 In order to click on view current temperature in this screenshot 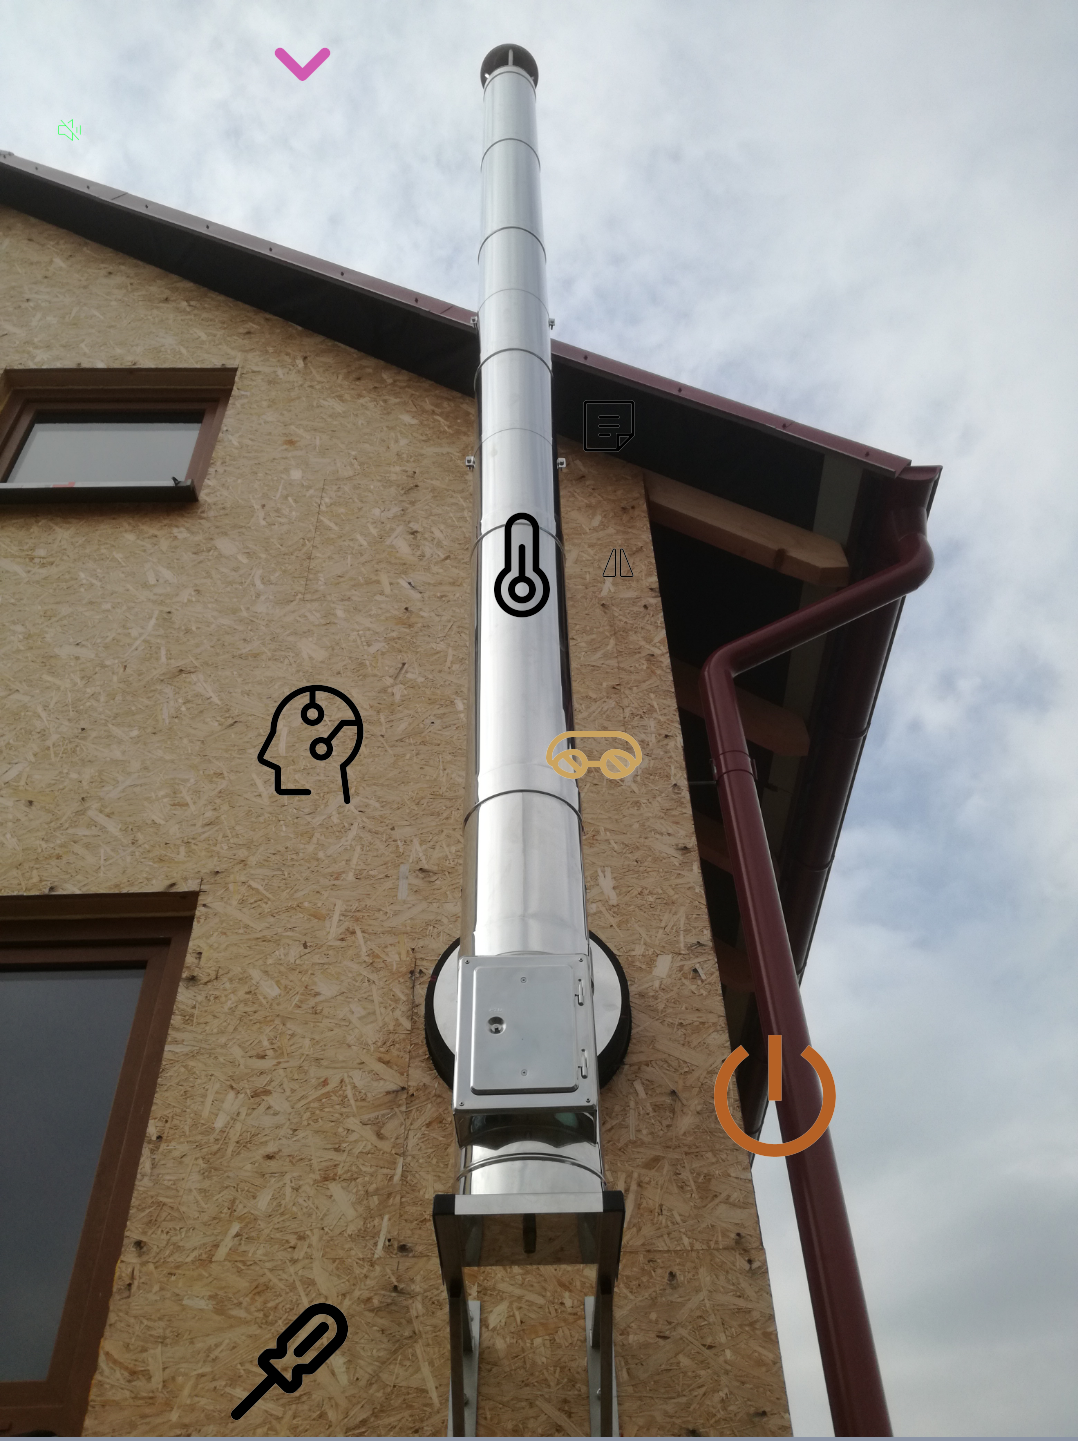, I will do `click(522, 565)`.